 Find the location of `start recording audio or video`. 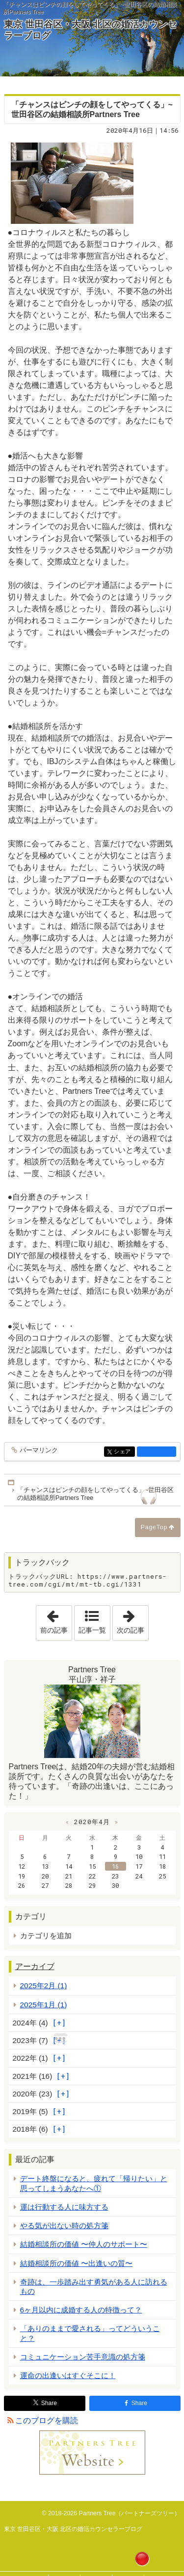

start recording audio or video is located at coordinates (142, 2558).